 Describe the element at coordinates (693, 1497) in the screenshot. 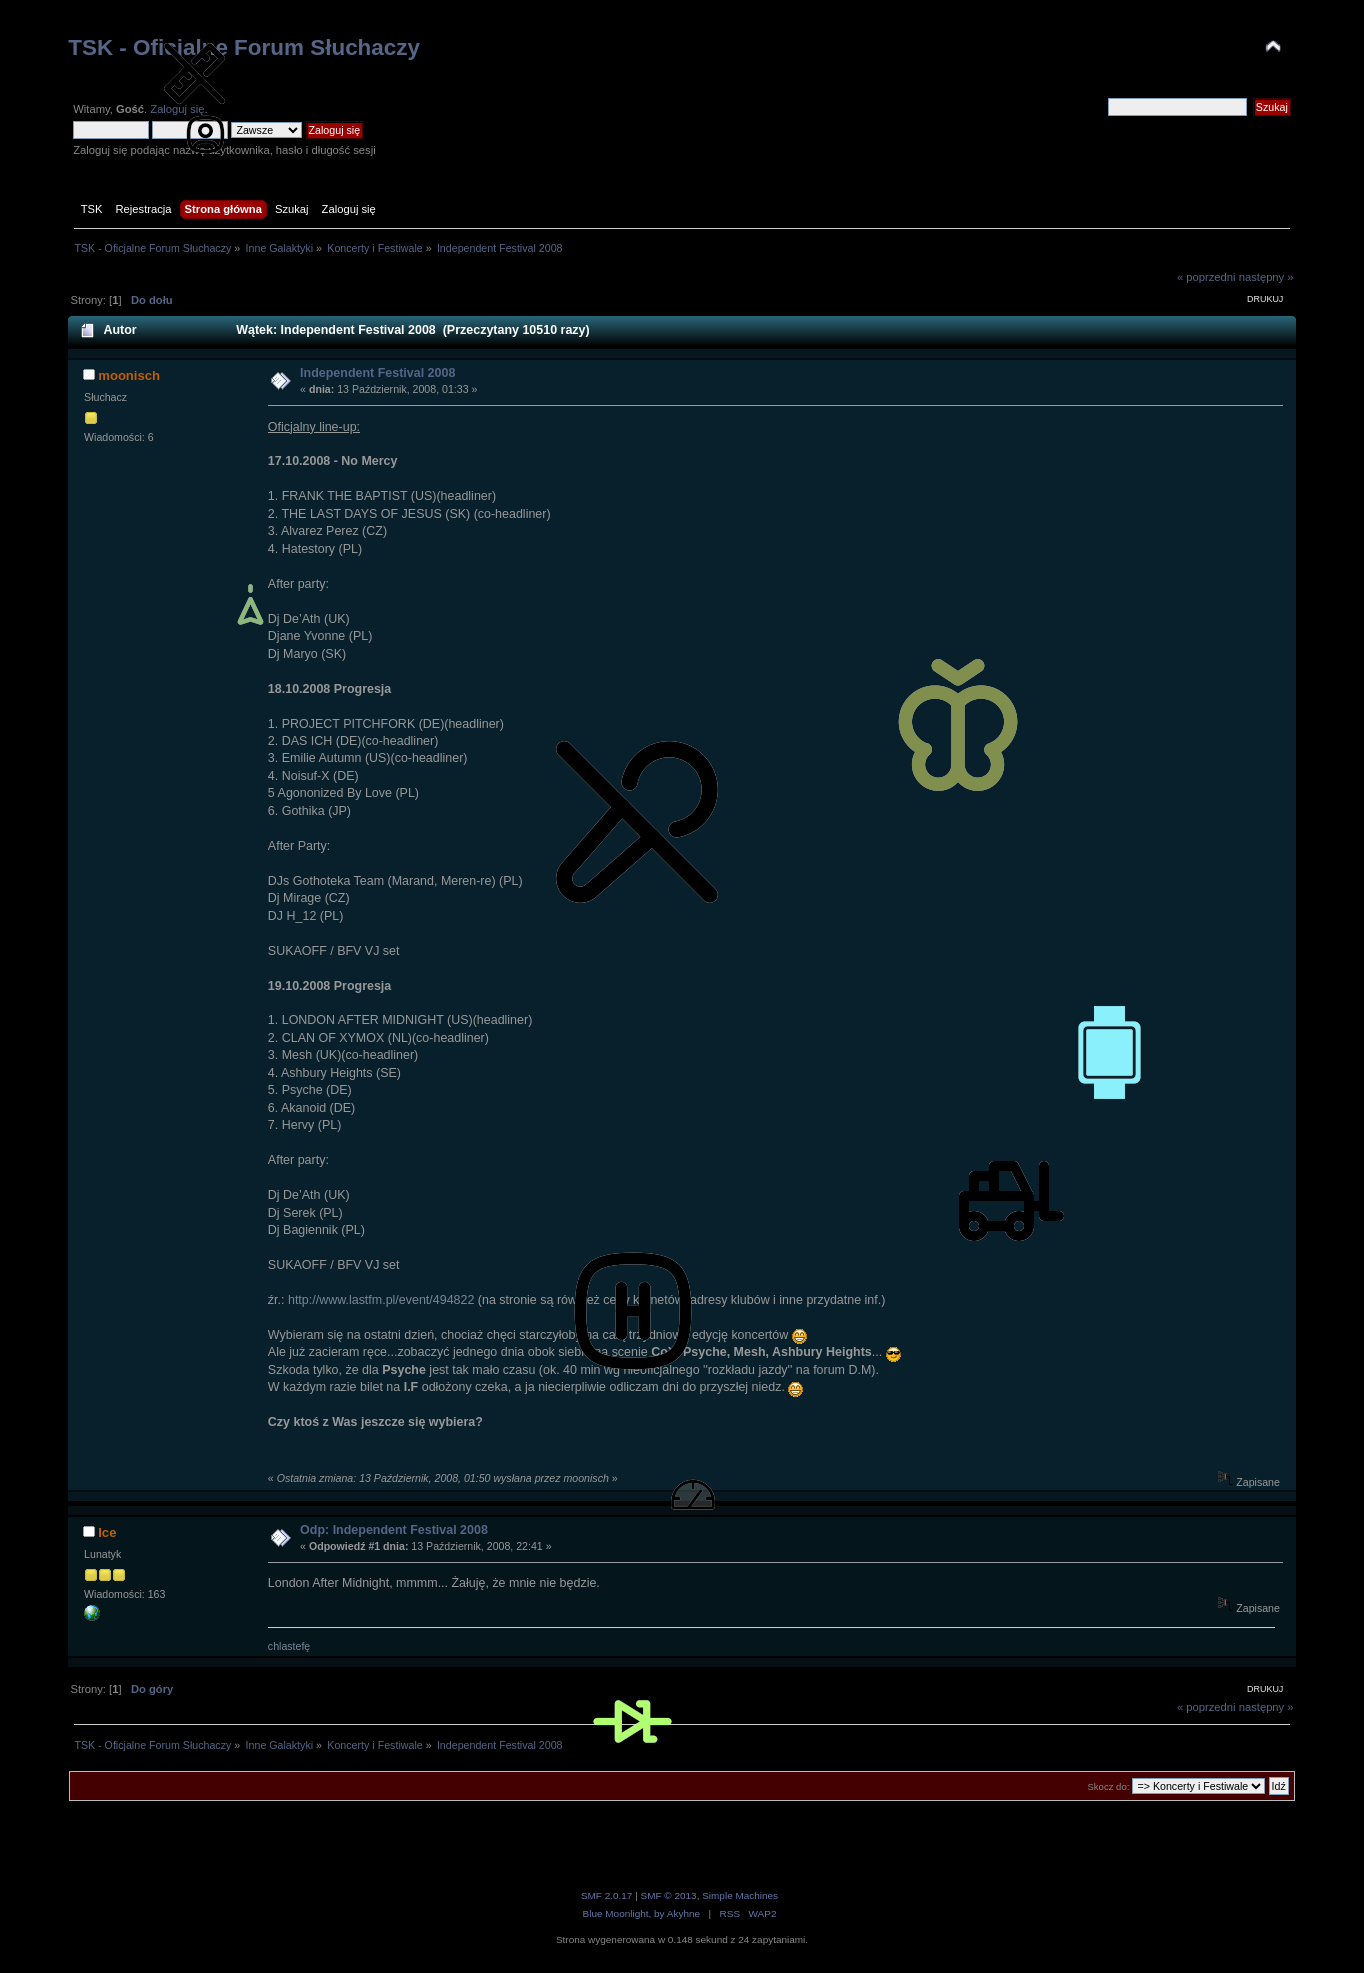

I see `view performance or speed metrics` at that location.